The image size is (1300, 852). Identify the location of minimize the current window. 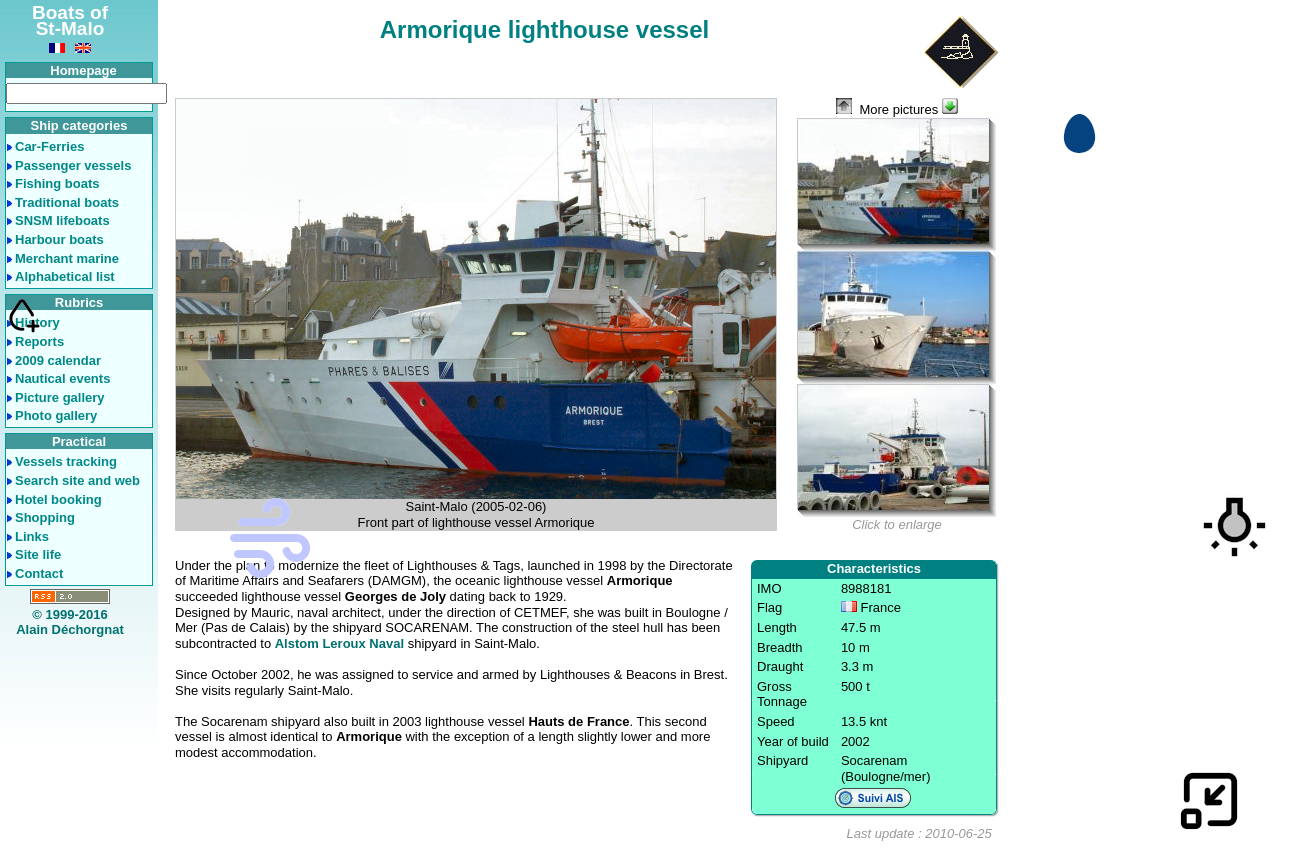
(1210, 799).